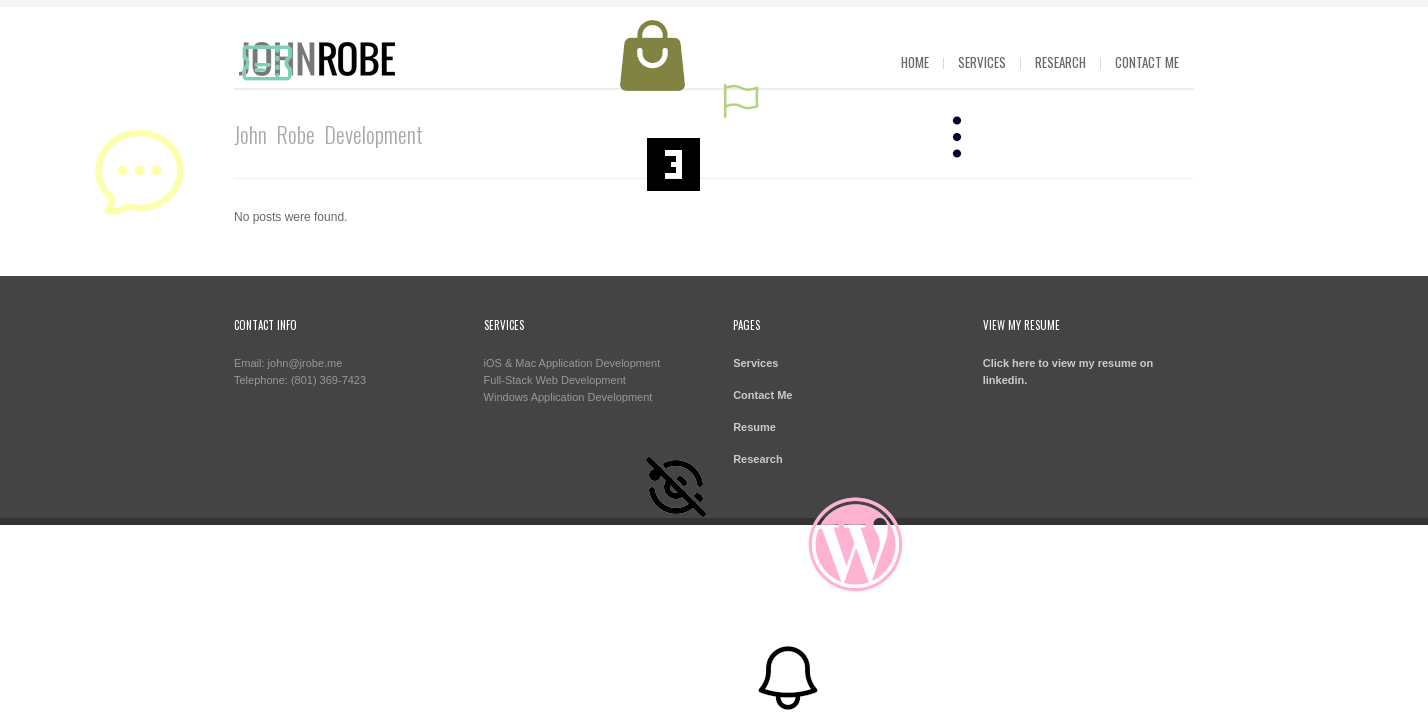 This screenshot has height=727, width=1428. I want to click on open chat or messaging, so click(139, 170).